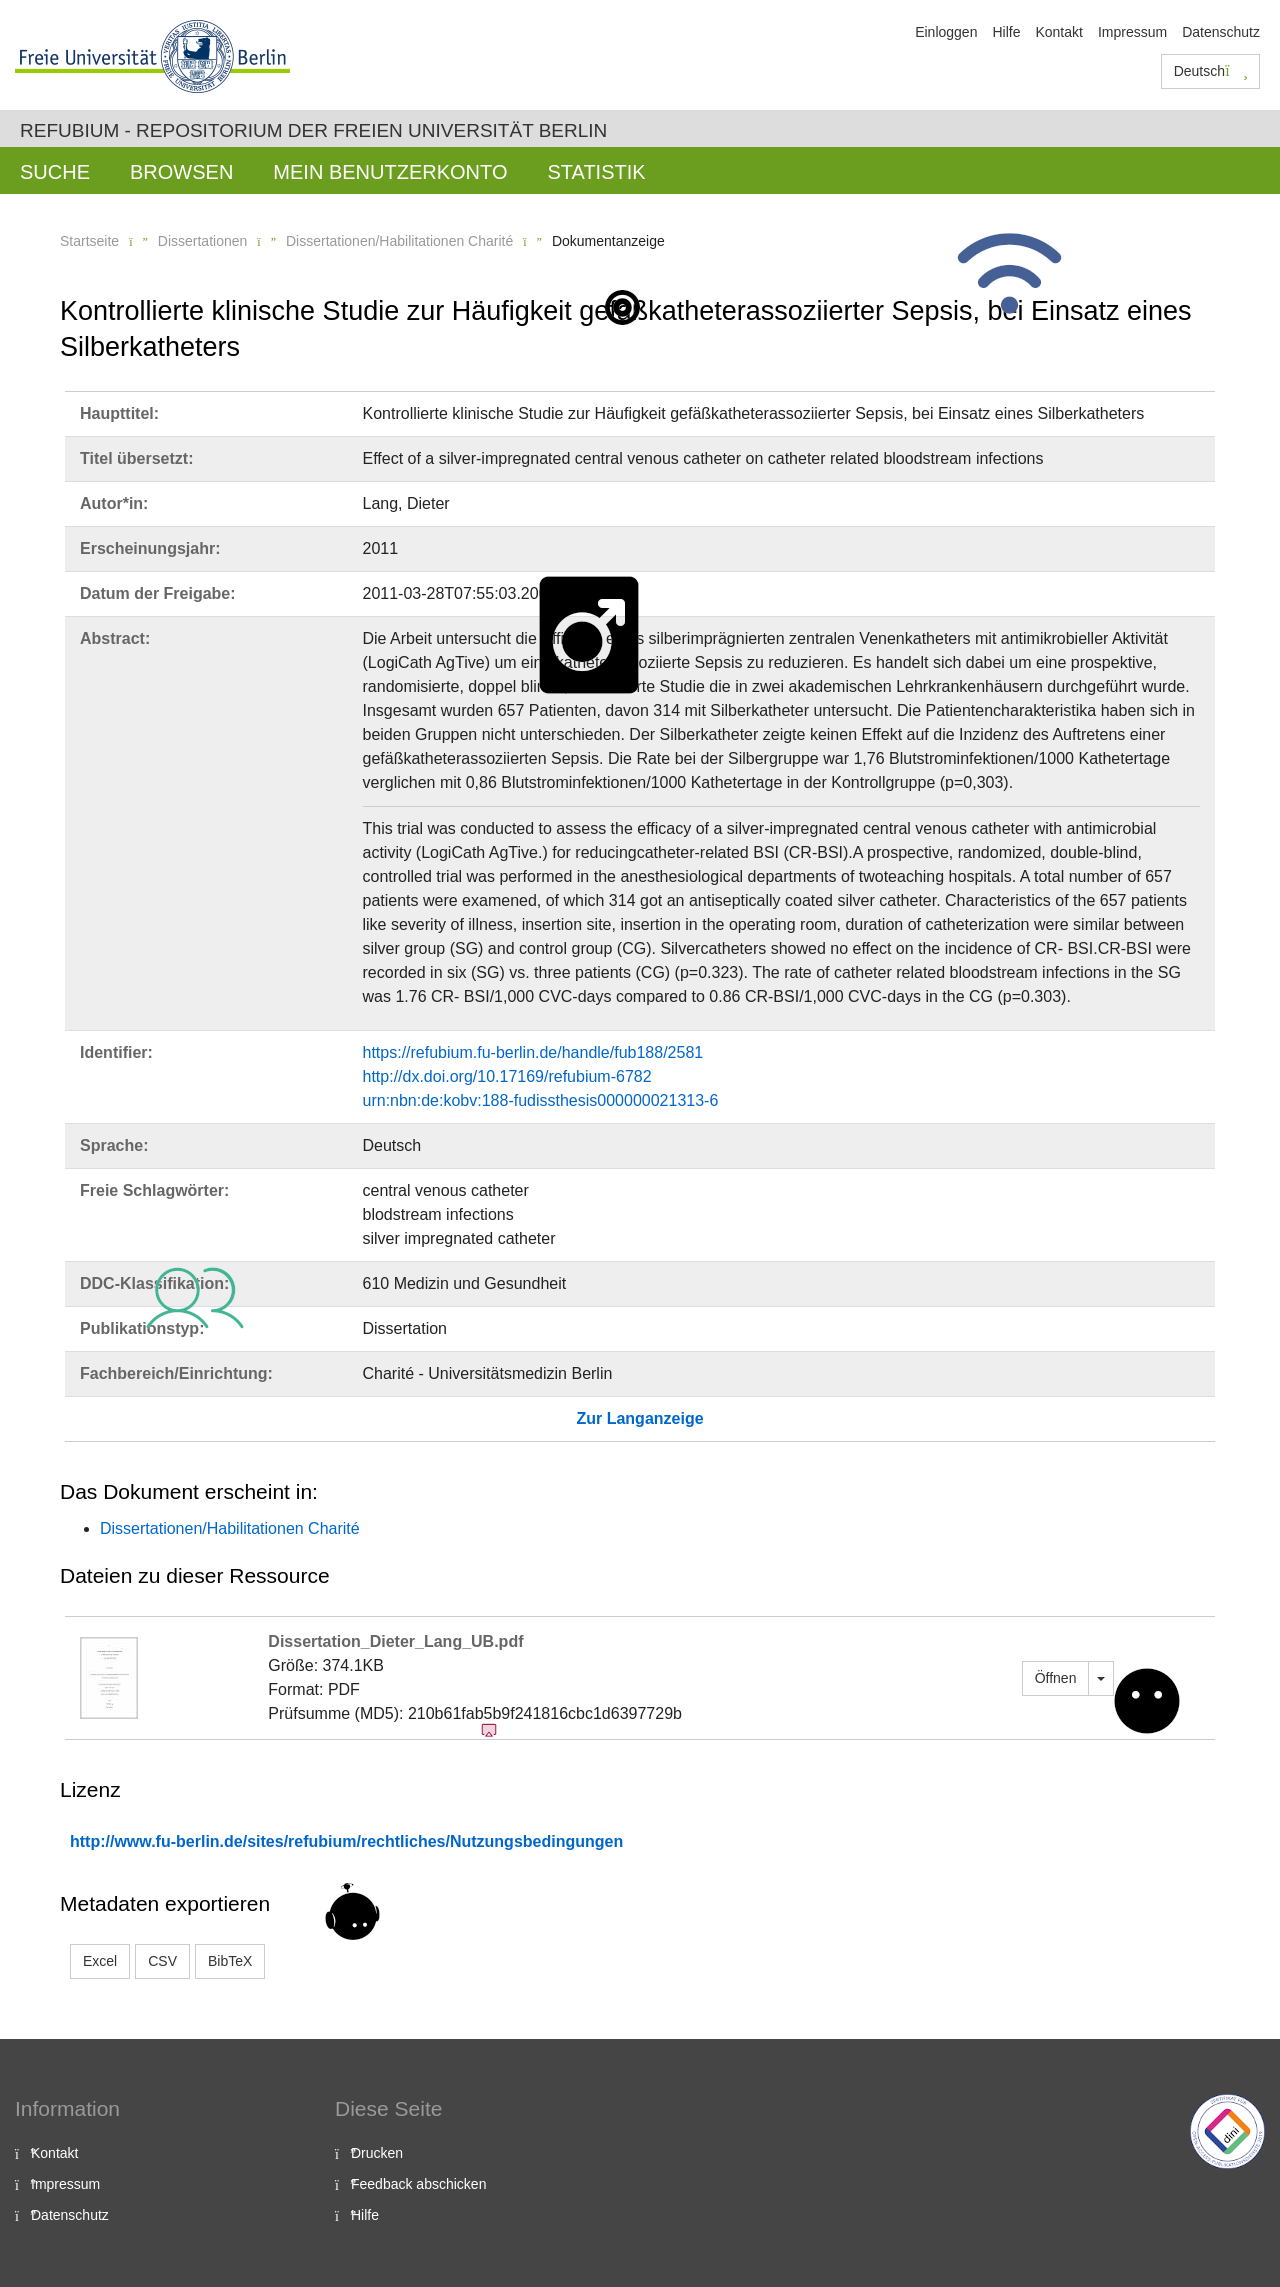 This screenshot has width=1280, height=2287. What do you see at coordinates (195, 1298) in the screenshot?
I see `view all users or contacts` at bounding box center [195, 1298].